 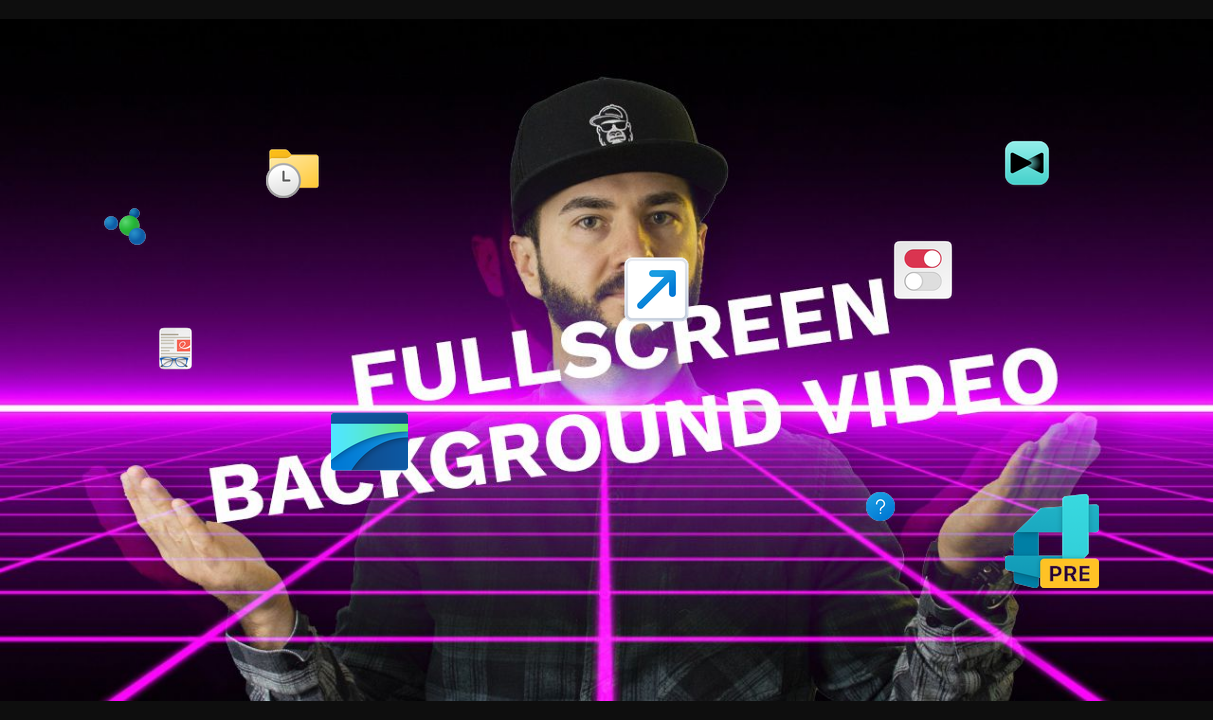 What do you see at coordinates (369, 441) in the screenshot?
I see `launch microsoft edge webview runtime` at bounding box center [369, 441].